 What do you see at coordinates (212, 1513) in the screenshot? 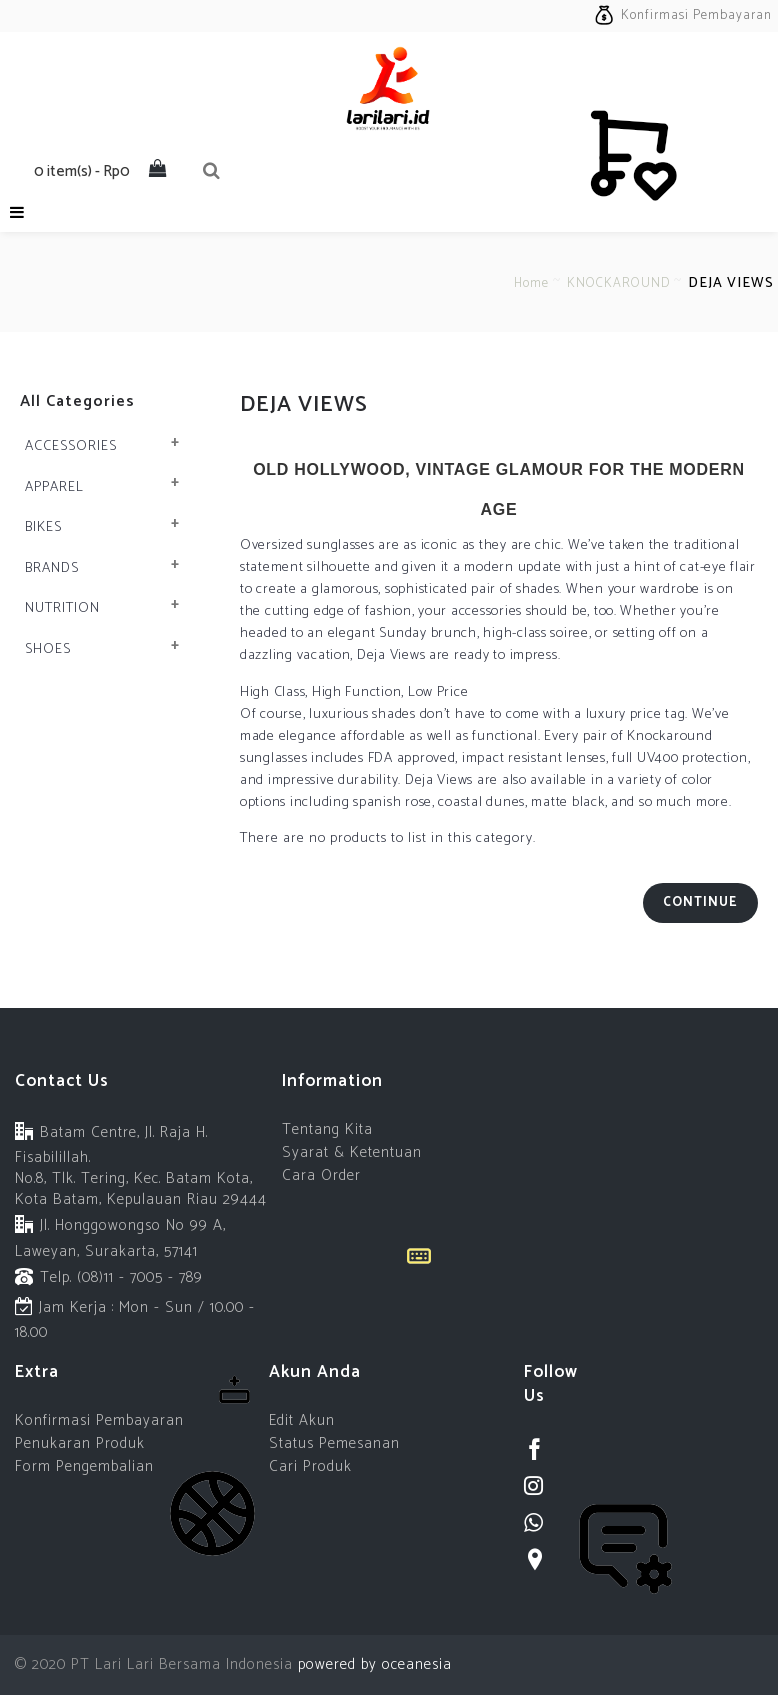
I see `access basketball or sports-related content` at bounding box center [212, 1513].